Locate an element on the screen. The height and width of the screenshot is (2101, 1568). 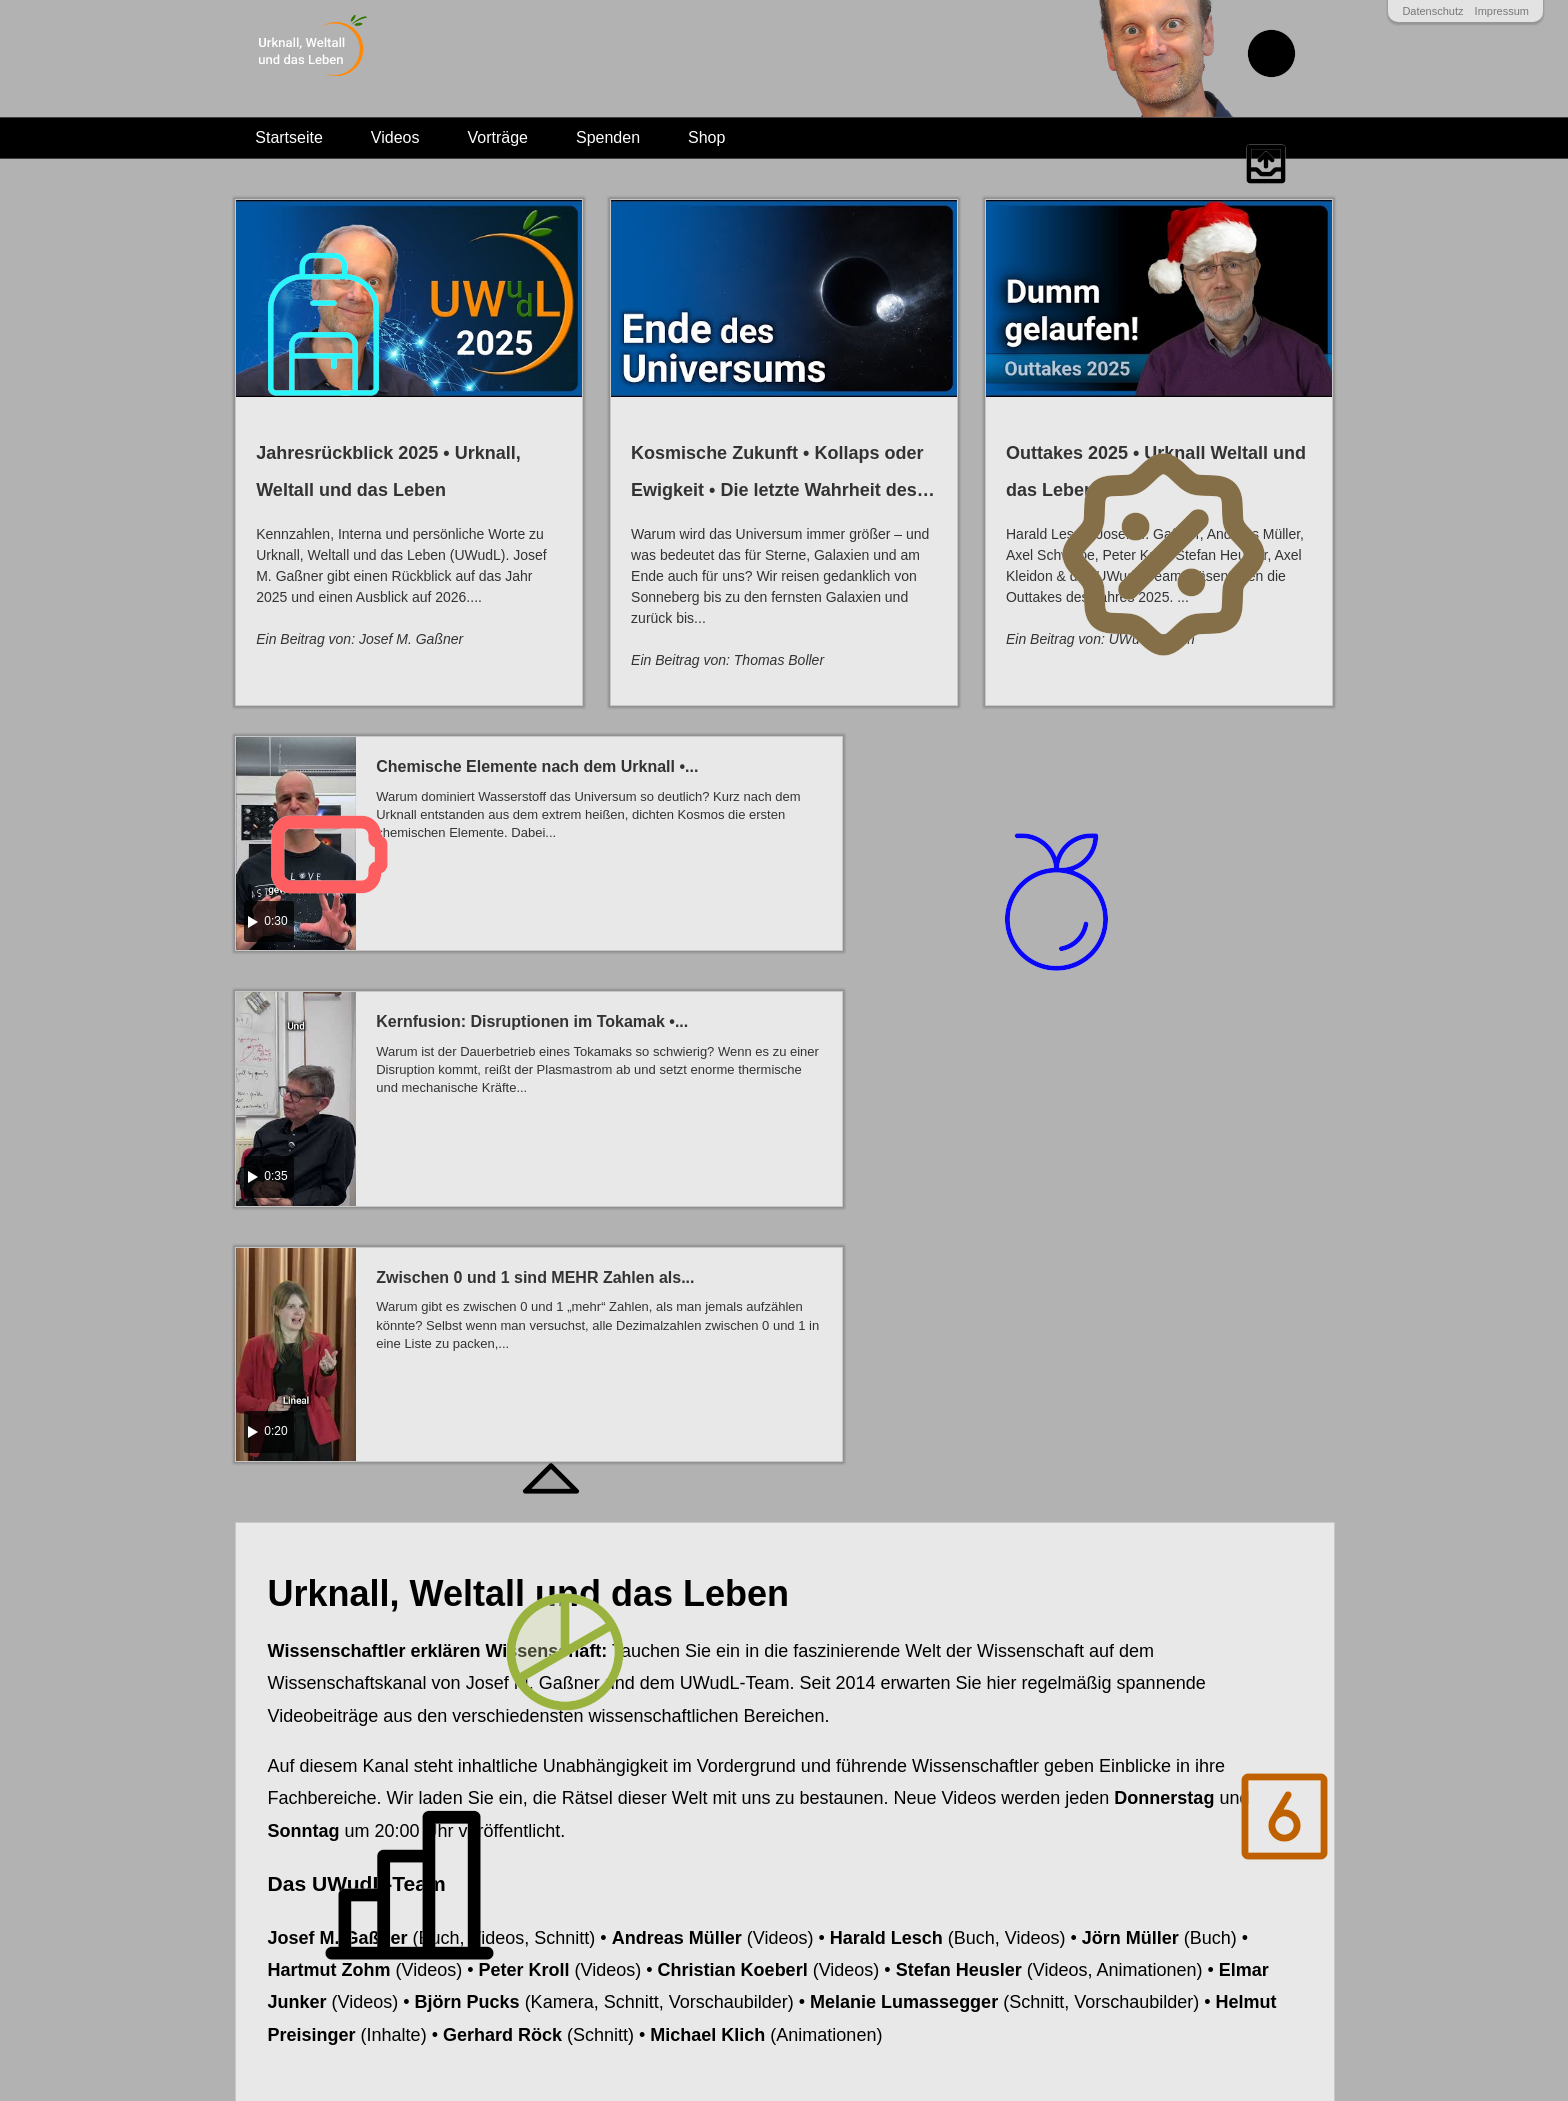
collapse an expanded section is located at coordinates (551, 1481).